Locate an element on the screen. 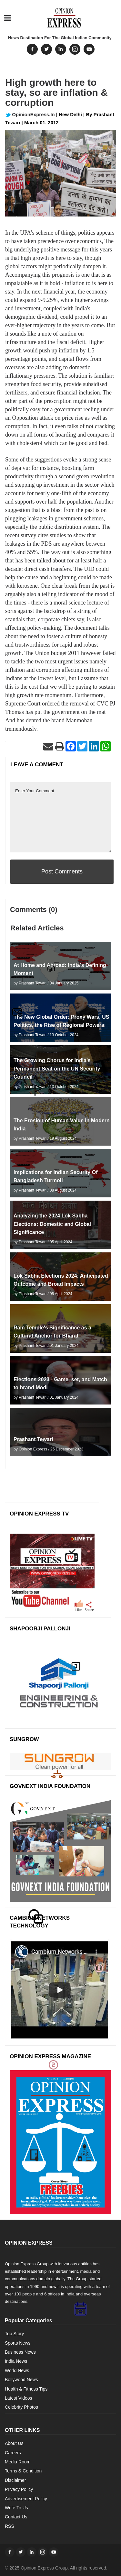  toggle between circular and square shape options is located at coordinates (36, 1916).